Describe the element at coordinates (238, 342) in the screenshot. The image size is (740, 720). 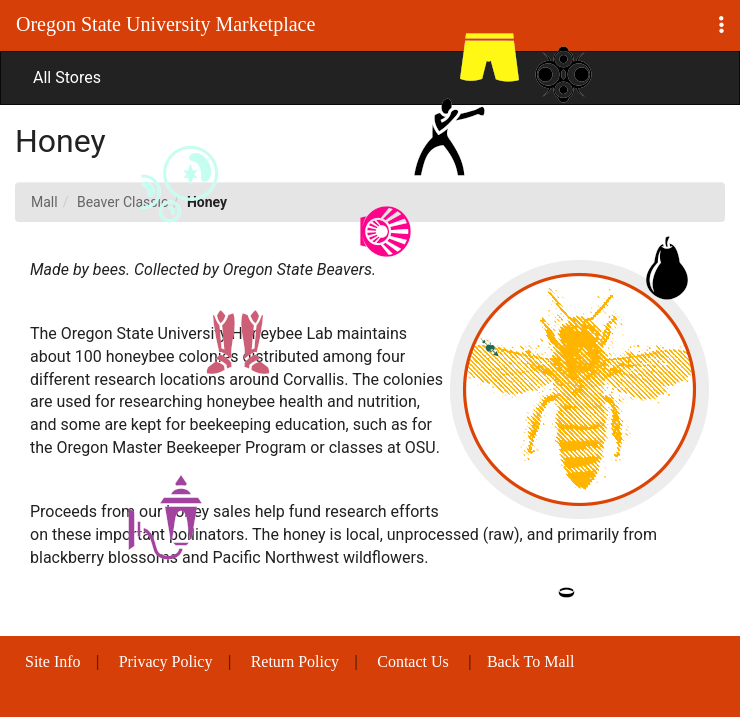
I see `equip leg armor to your character` at that location.